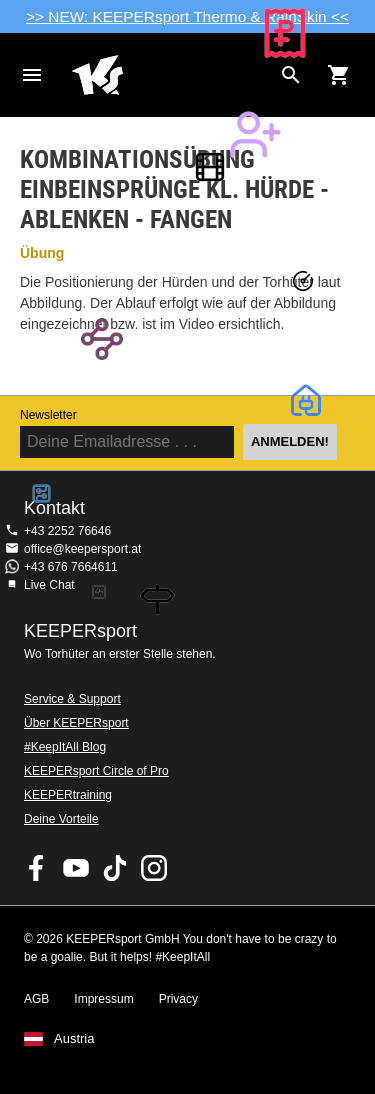 The width and height of the screenshot is (375, 1094). What do you see at coordinates (306, 401) in the screenshot?
I see `access smart home power settings` at bounding box center [306, 401].